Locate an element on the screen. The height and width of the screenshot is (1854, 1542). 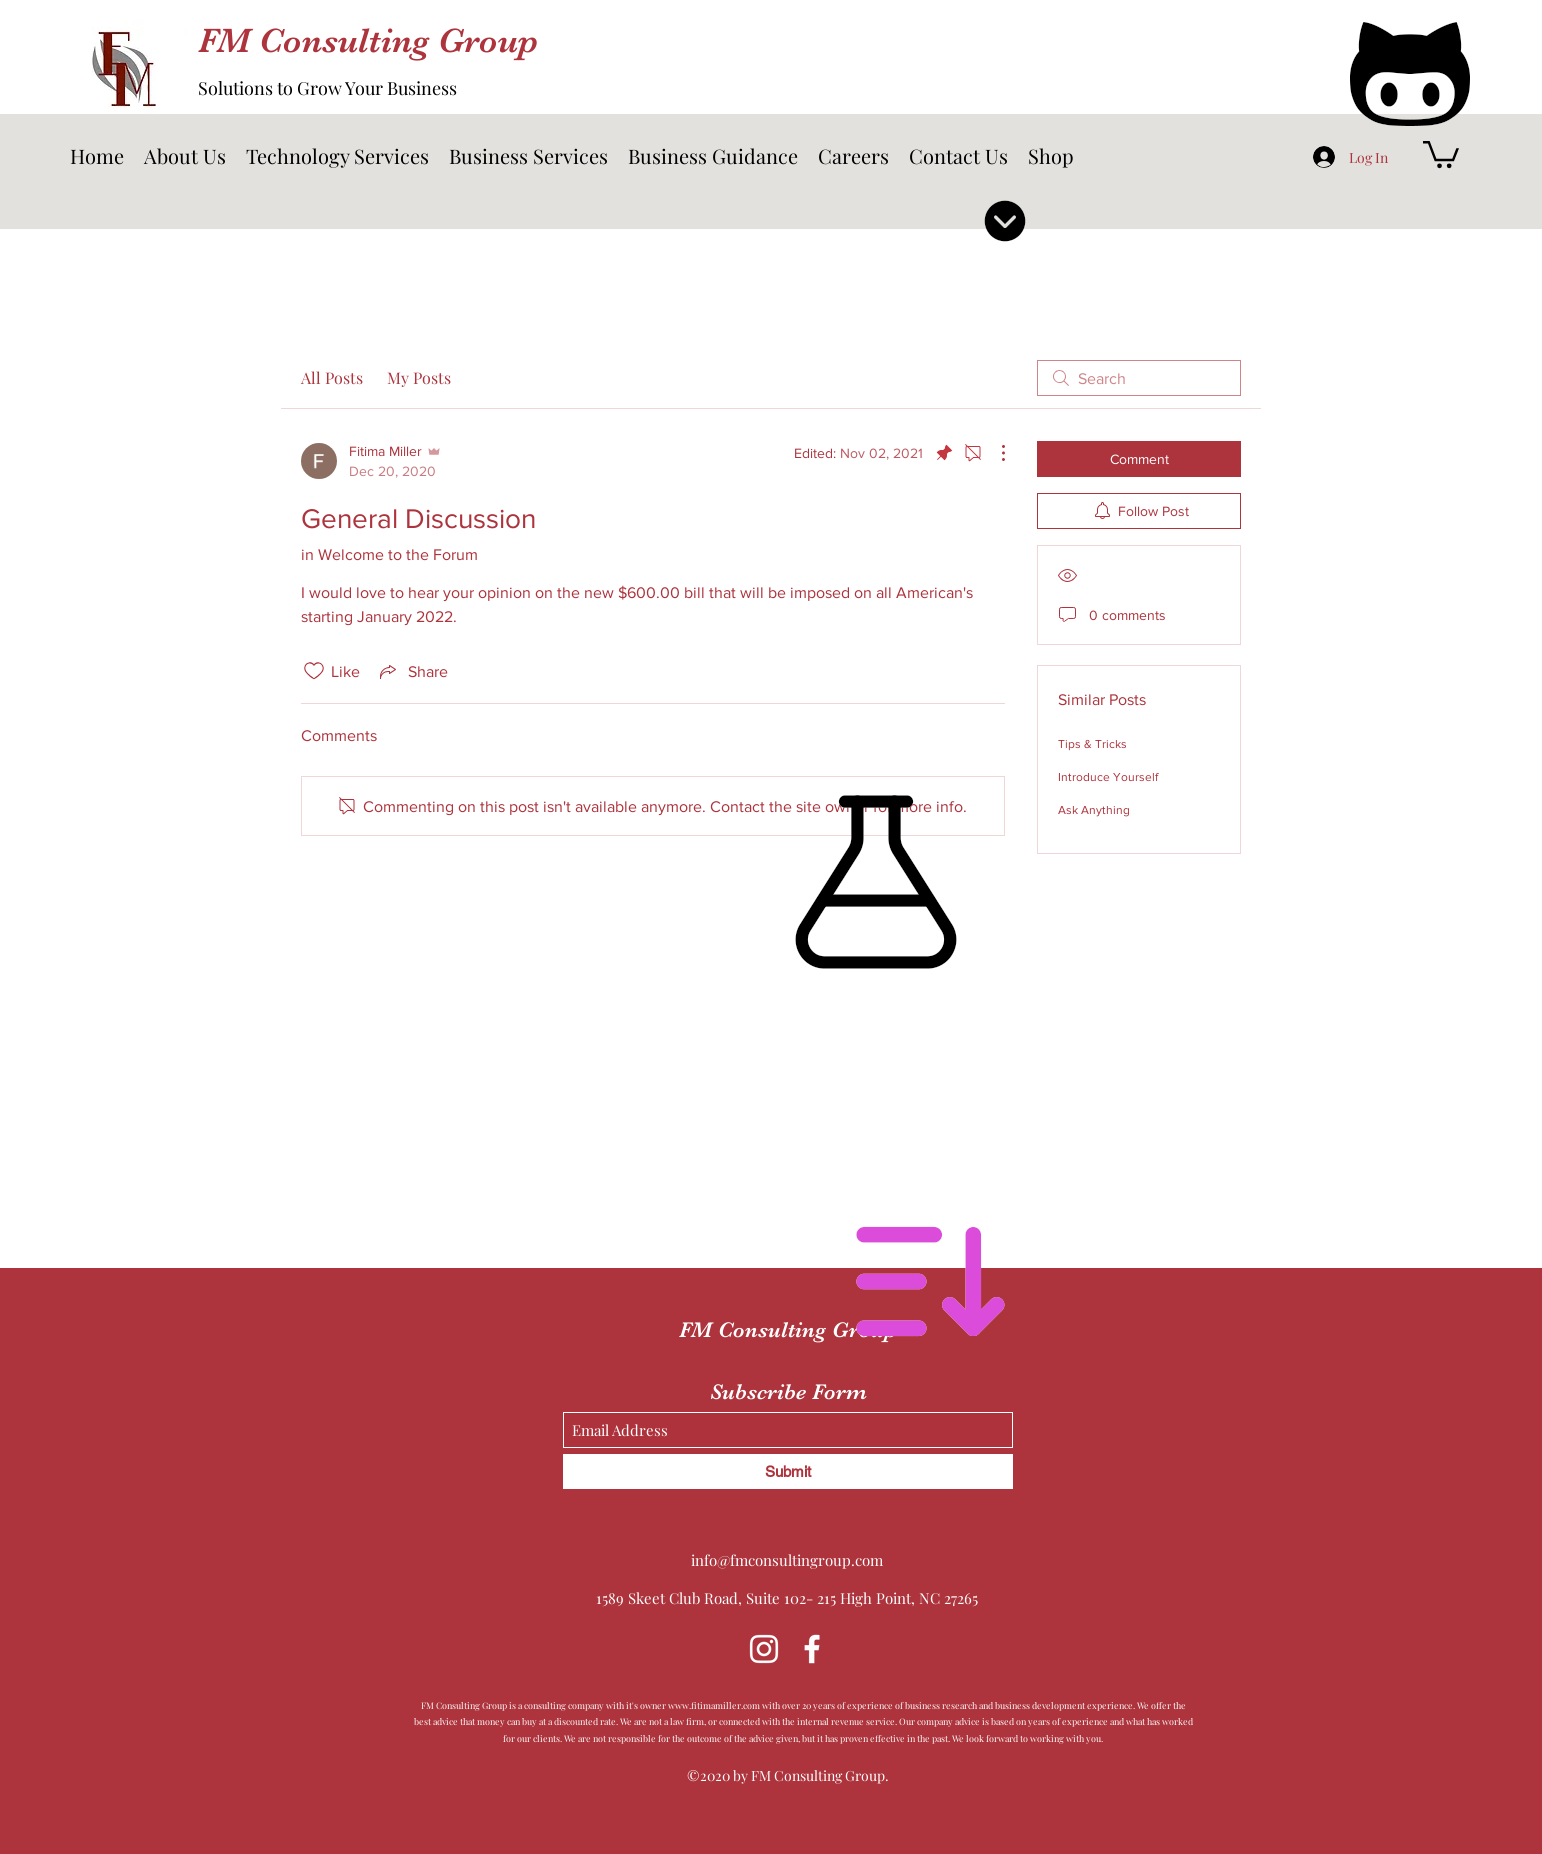
access experimental or beta features is located at coordinates (876, 882).